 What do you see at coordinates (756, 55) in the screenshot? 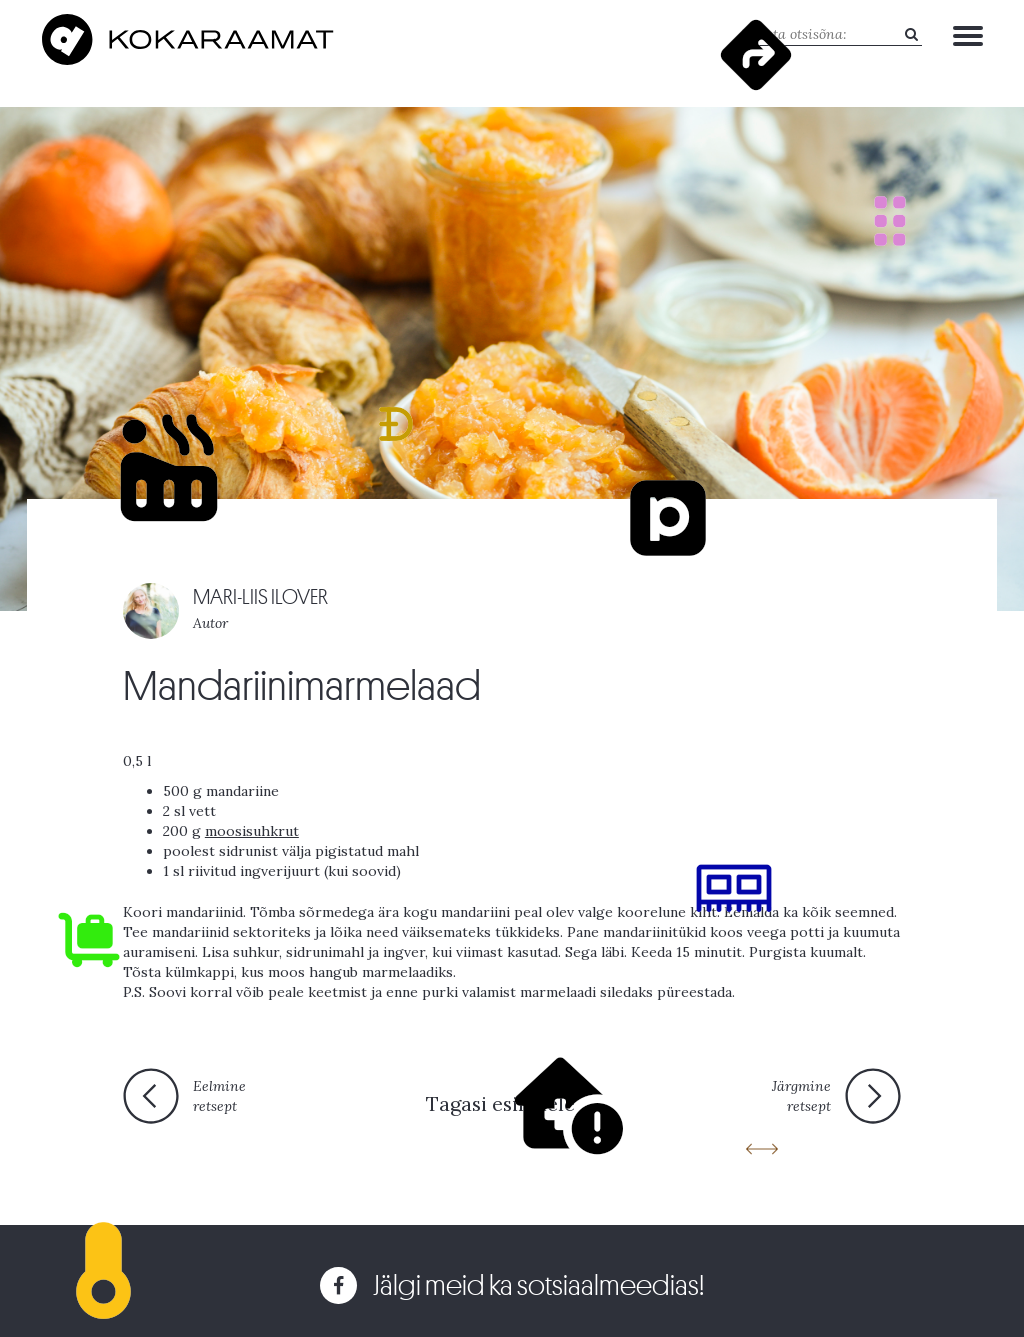
I see `get directions to a destination` at bounding box center [756, 55].